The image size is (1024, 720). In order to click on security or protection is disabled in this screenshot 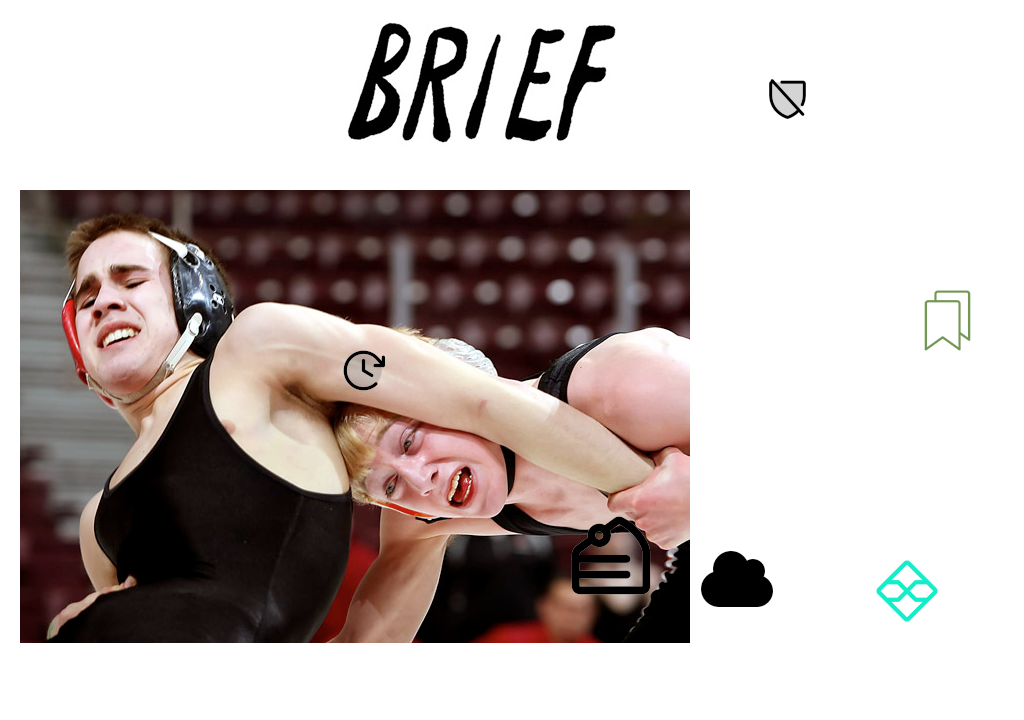, I will do `click(787, 97)`.